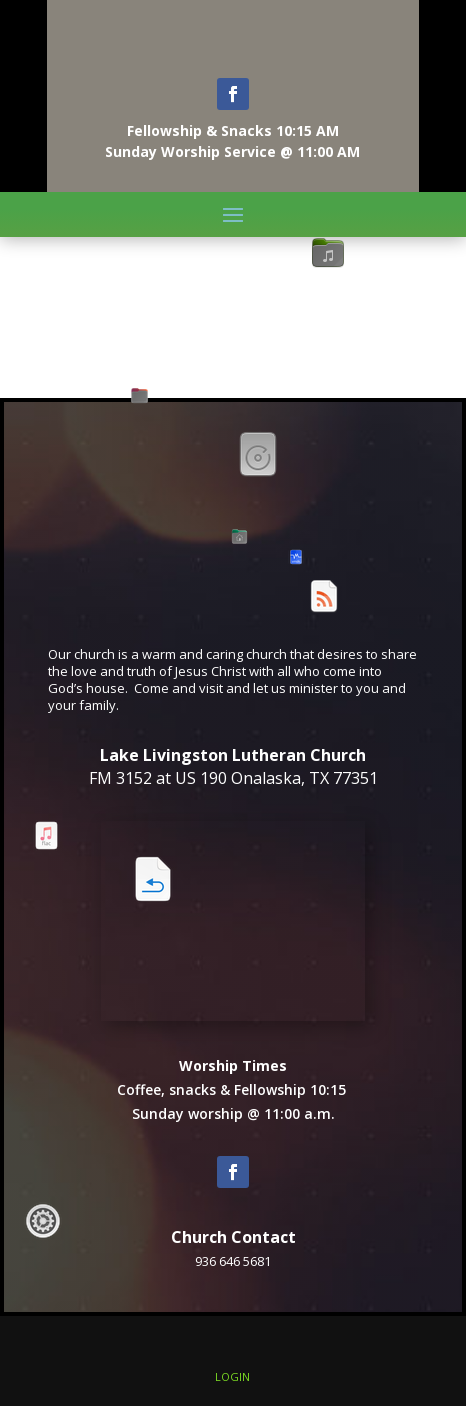  What do you see at coordinates (296, 557) in the screenshot?
I see `virtualbox virtual disk image file` at bounding box center [296, 557].